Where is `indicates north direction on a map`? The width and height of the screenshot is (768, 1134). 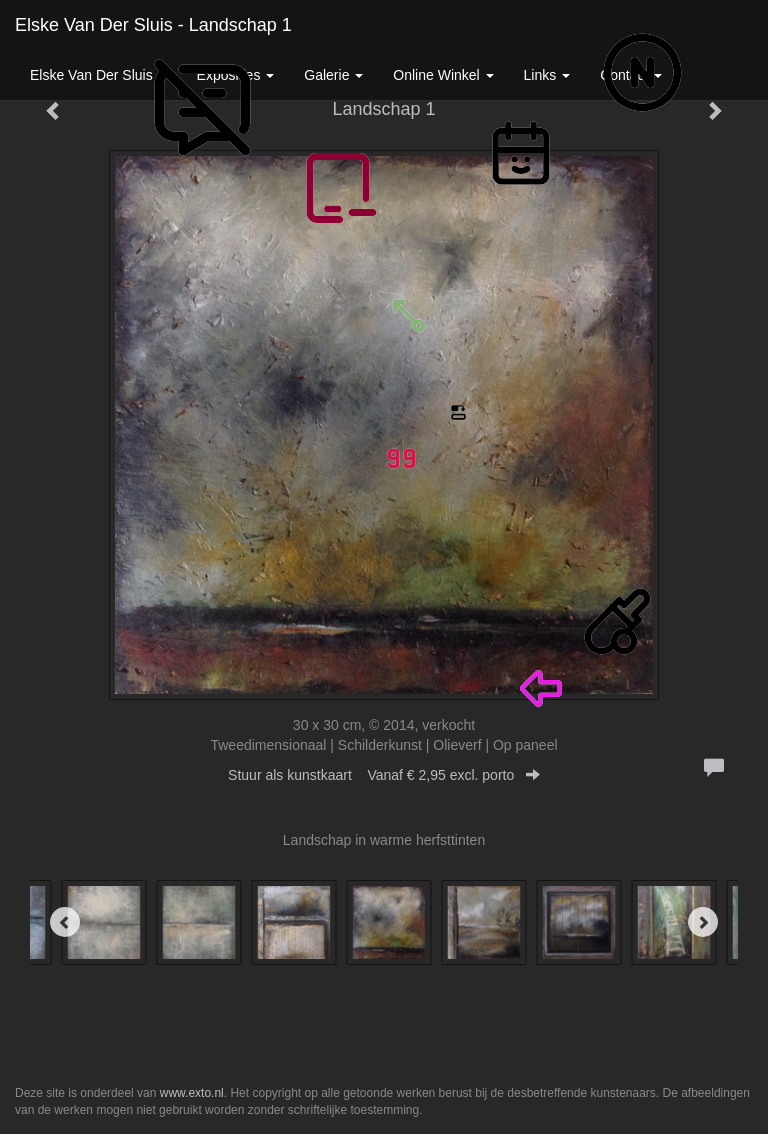
indicates north direction on a map is located at coordinates (642, 72).